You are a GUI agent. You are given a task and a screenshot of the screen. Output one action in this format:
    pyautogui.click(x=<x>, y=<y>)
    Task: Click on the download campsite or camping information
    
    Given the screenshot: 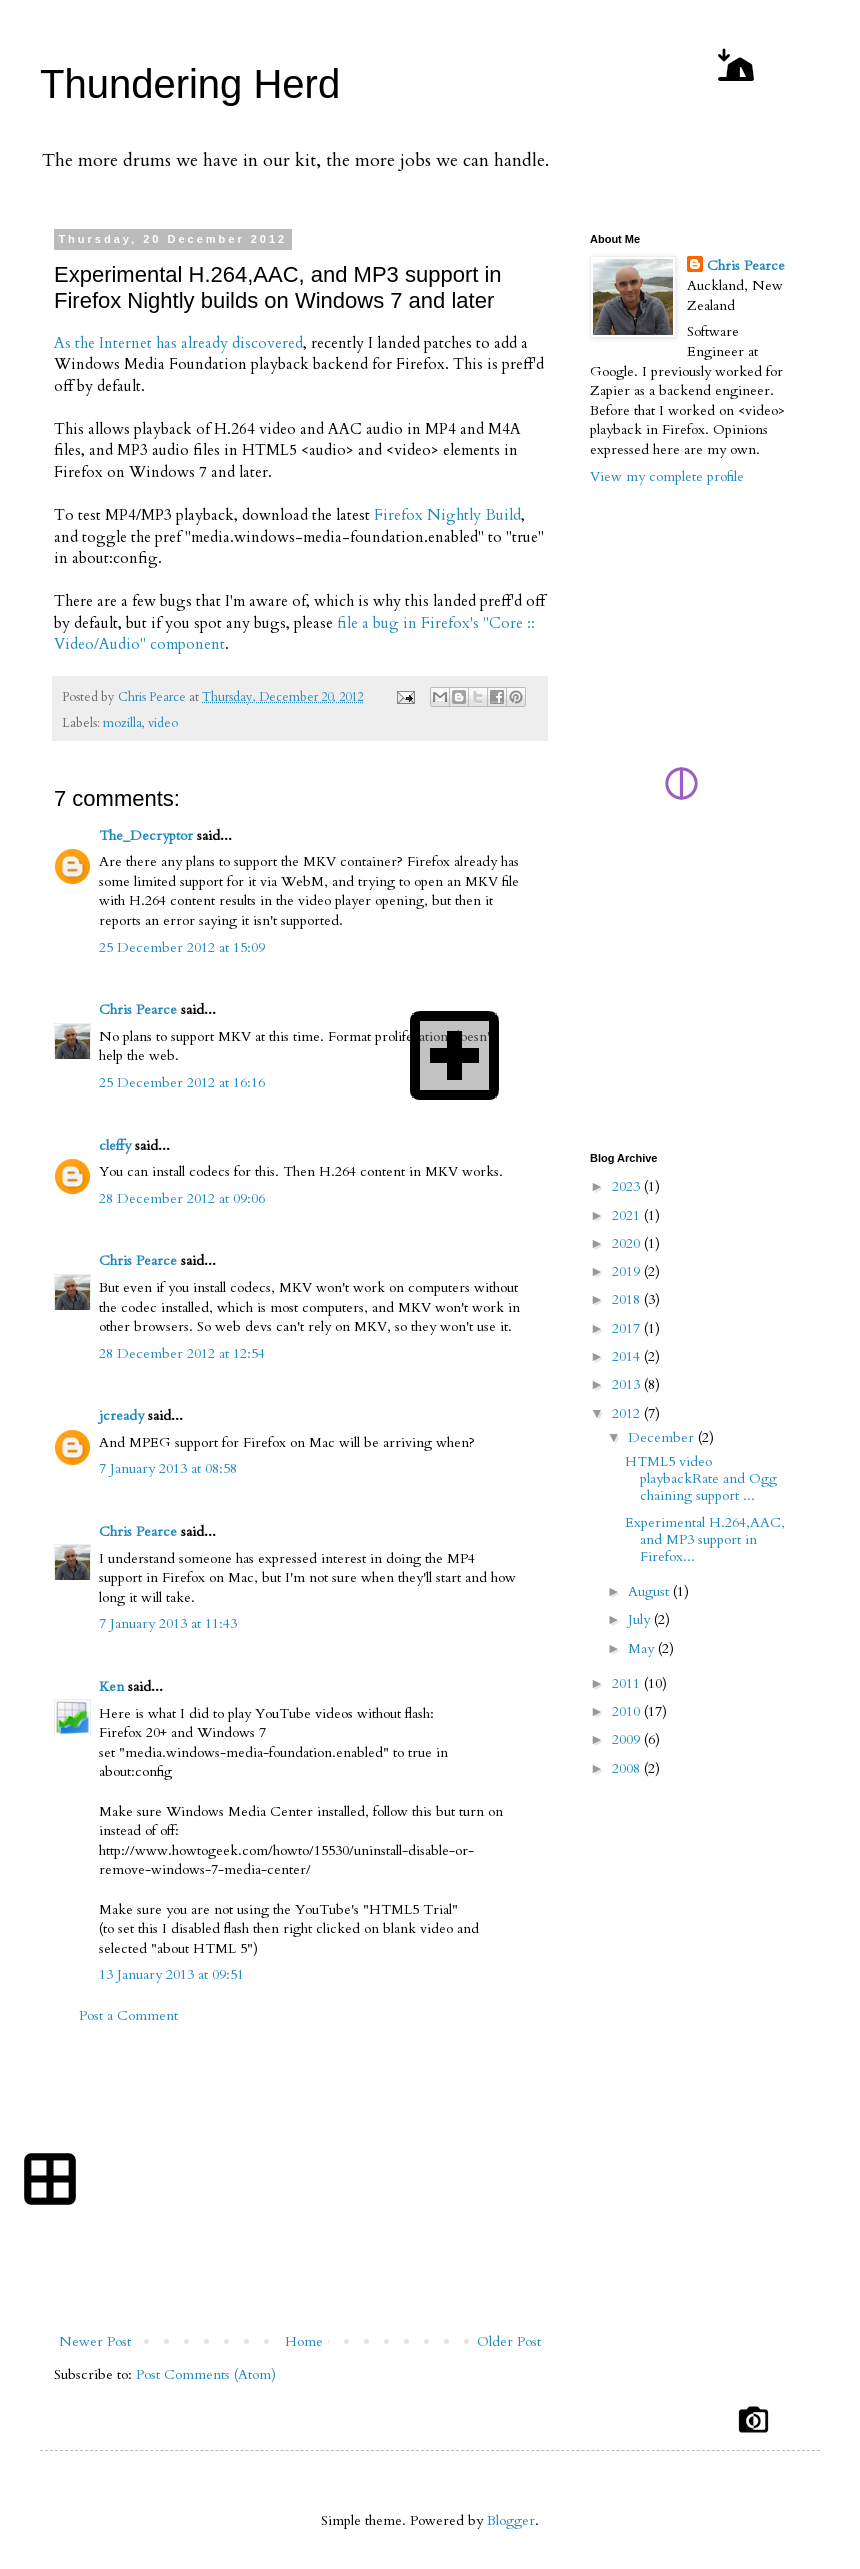 What is the action you would take?
    pyautogui.click(x=736, y=65)
    